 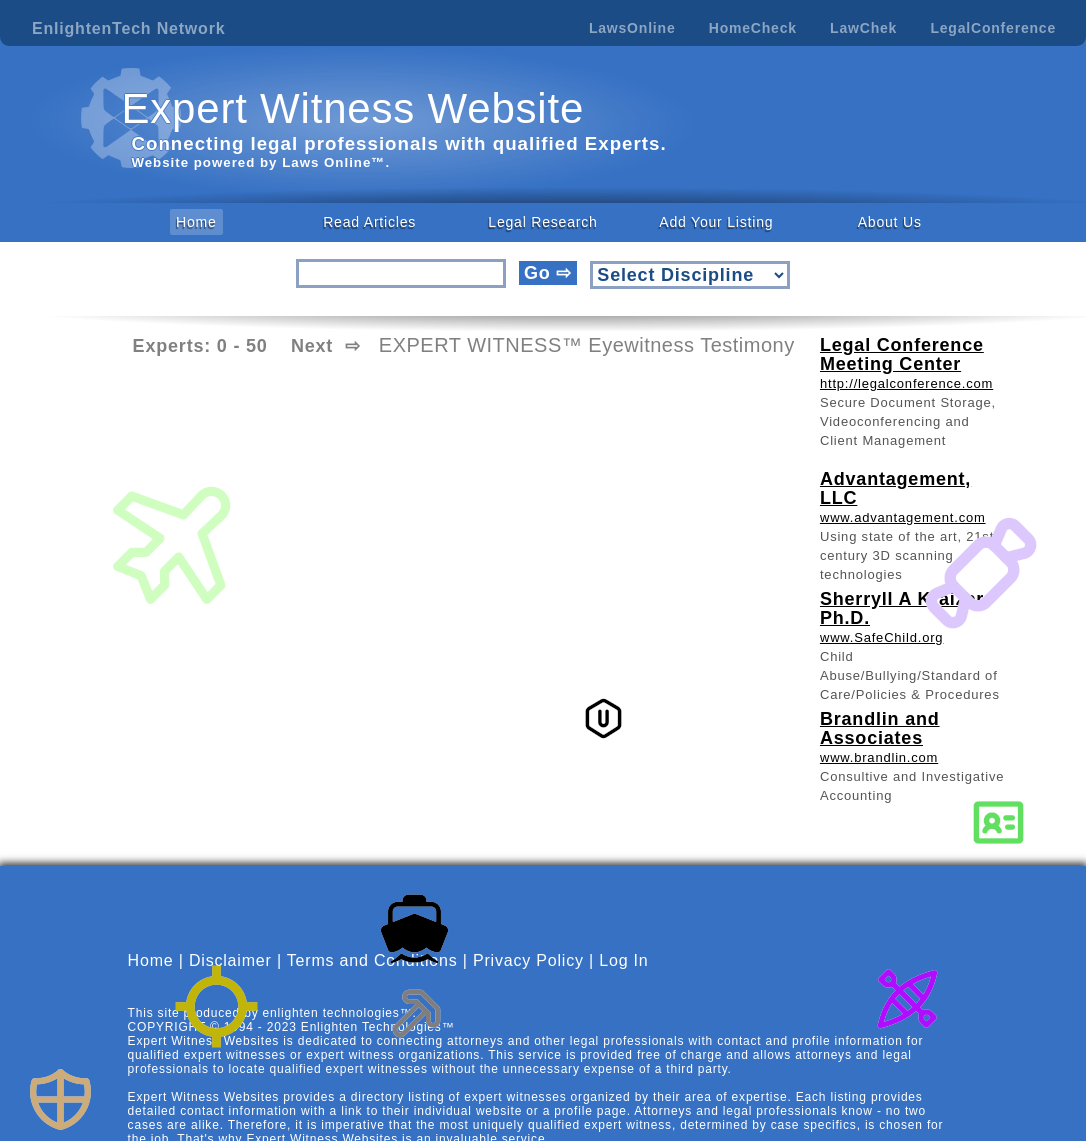 What do you see at coordinates (416, 1013) in the screenshot?
I see `select or pick an item from a list` at bounding box center [416, 1013].